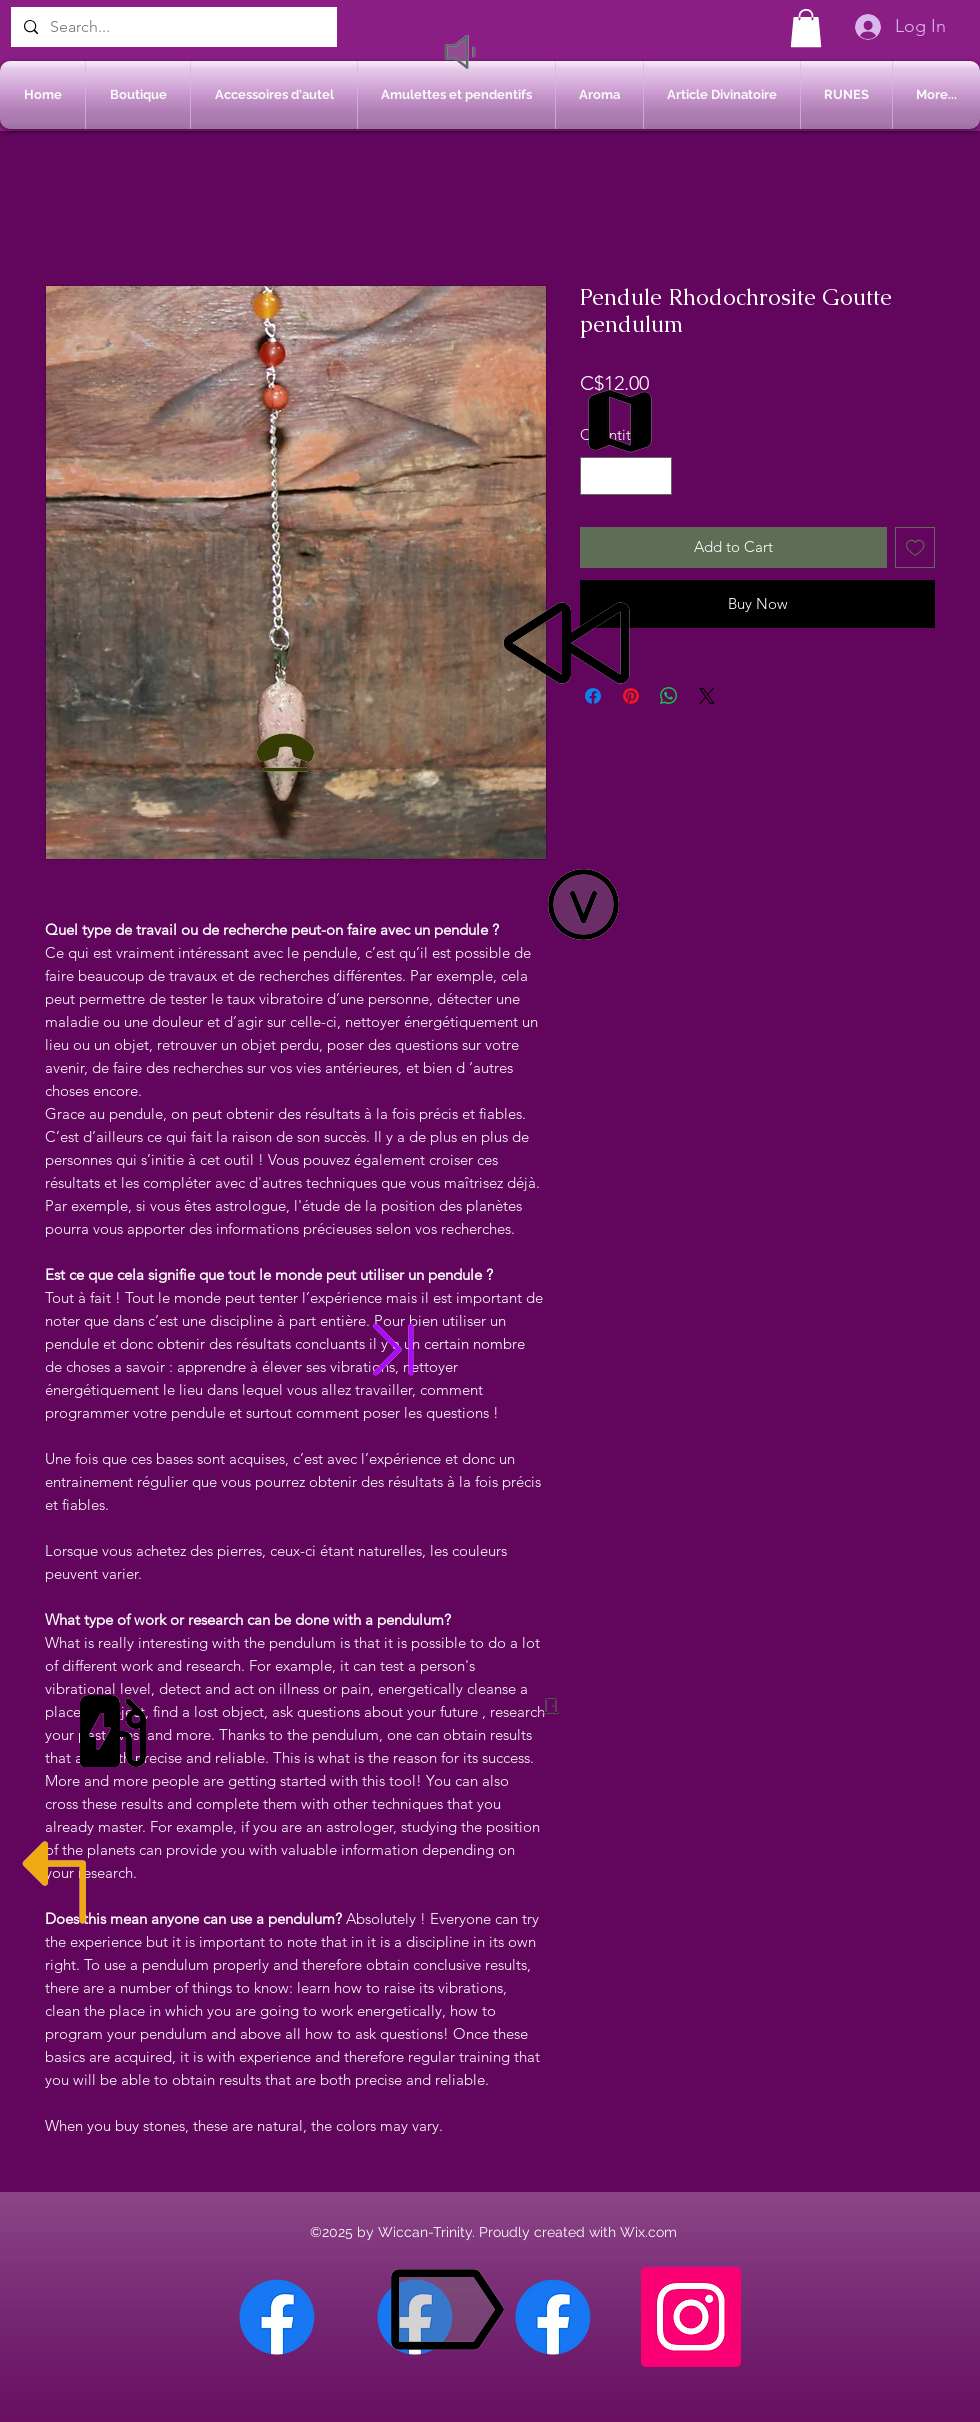  Describe the element at coordinates (394, 1349) in the screenshot. I see `skip to end or next item` at that location.